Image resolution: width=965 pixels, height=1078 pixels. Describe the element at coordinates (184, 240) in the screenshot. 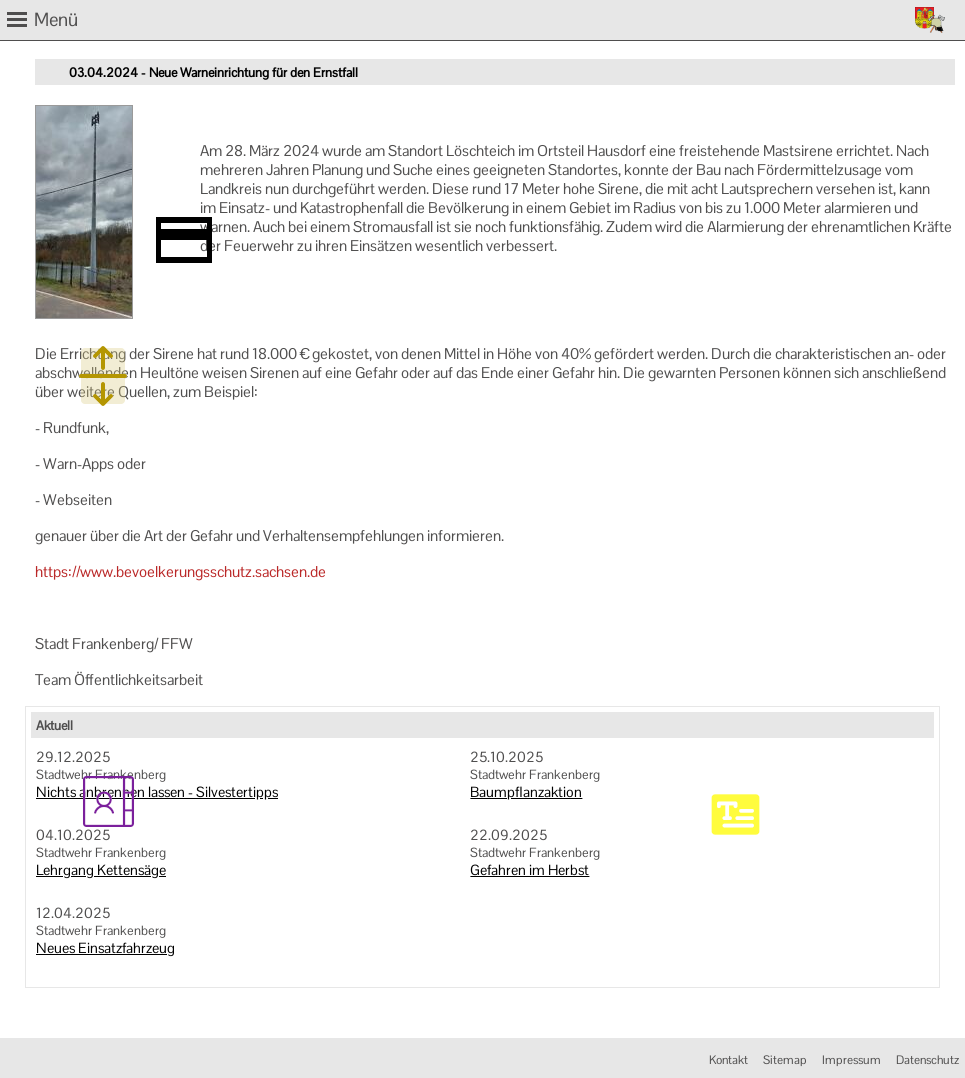

I see `access payment methods` at that location.